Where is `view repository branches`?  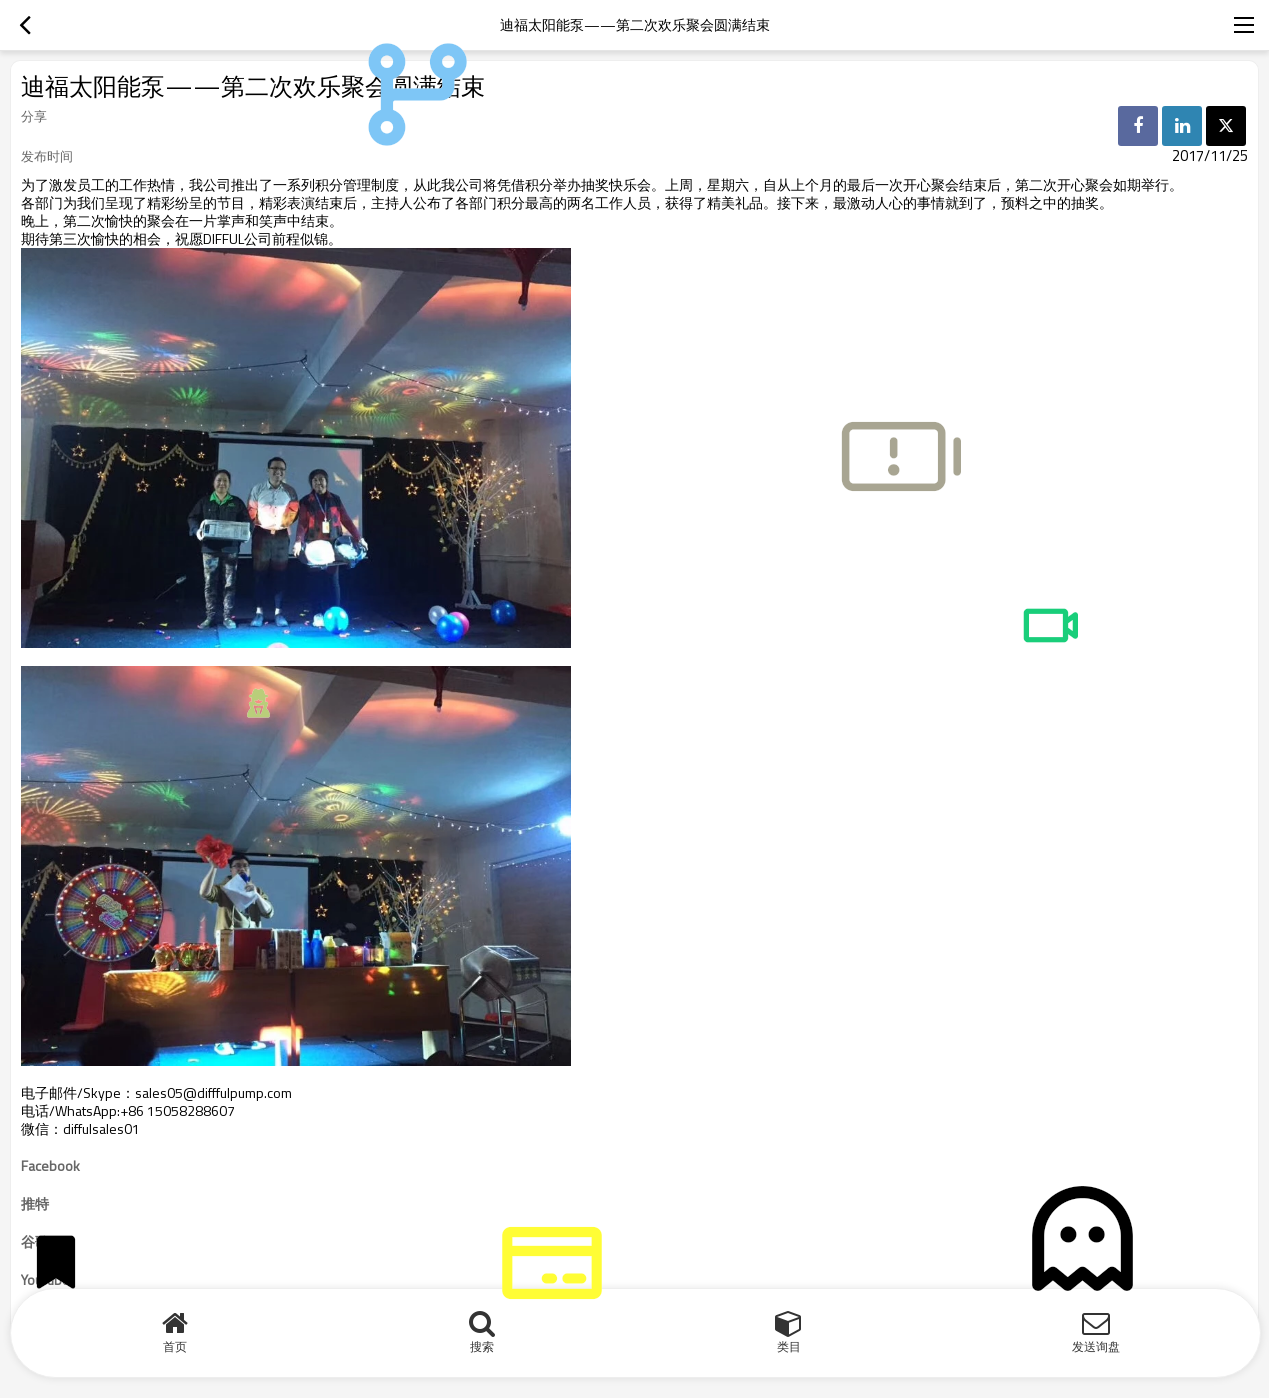
view repository branches is located at coordinates (411, 94).